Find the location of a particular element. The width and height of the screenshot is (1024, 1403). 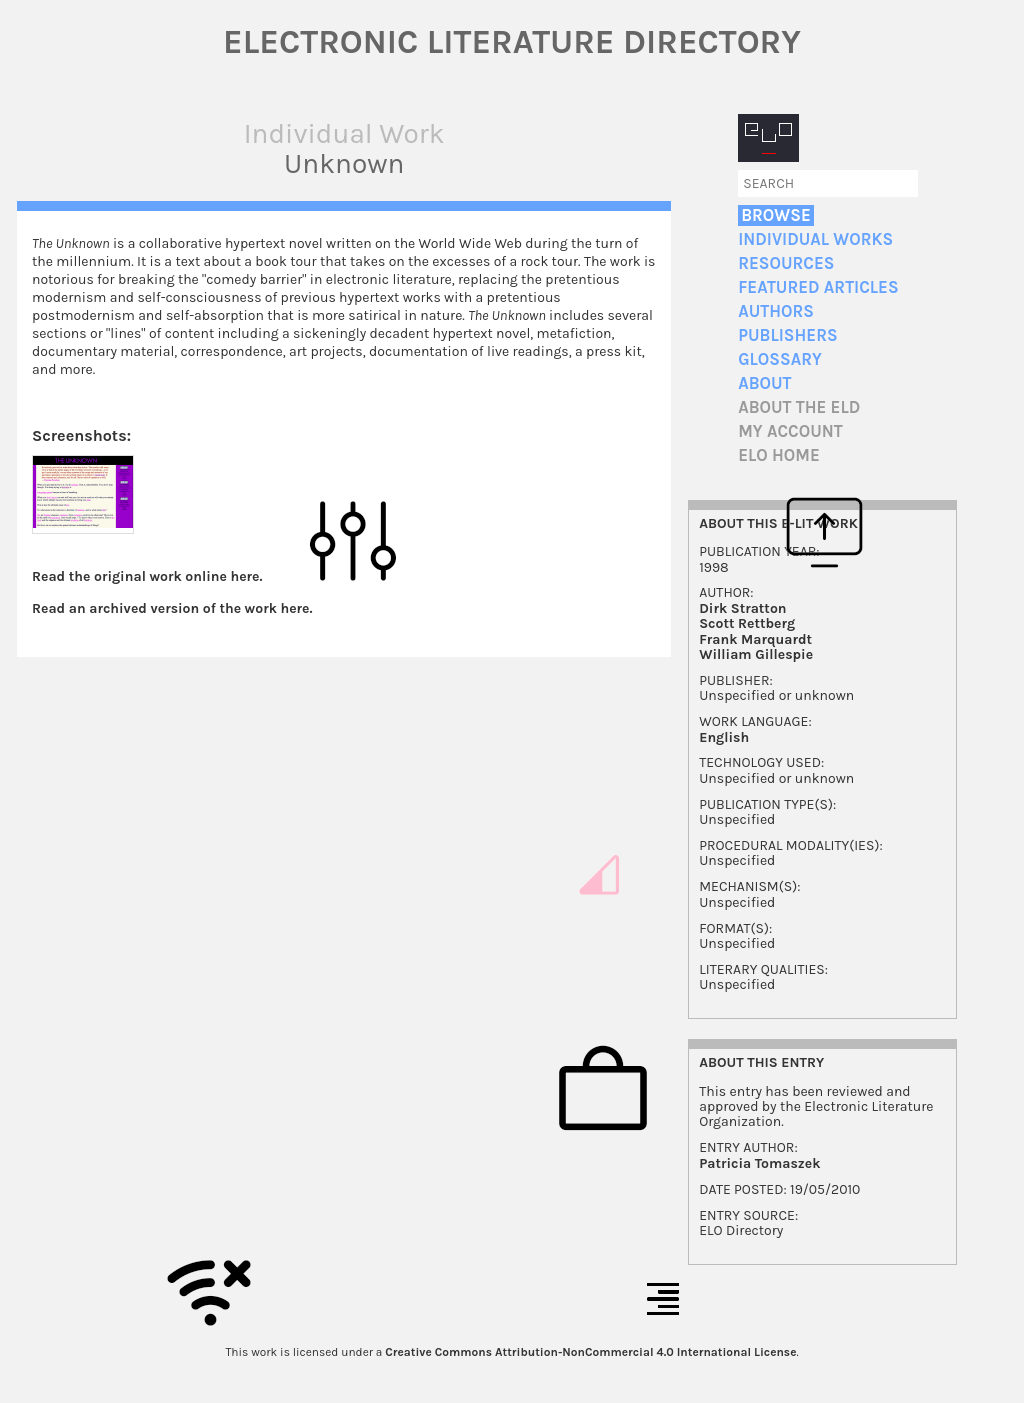

align text to the right is located at coordinates (663, 1299).